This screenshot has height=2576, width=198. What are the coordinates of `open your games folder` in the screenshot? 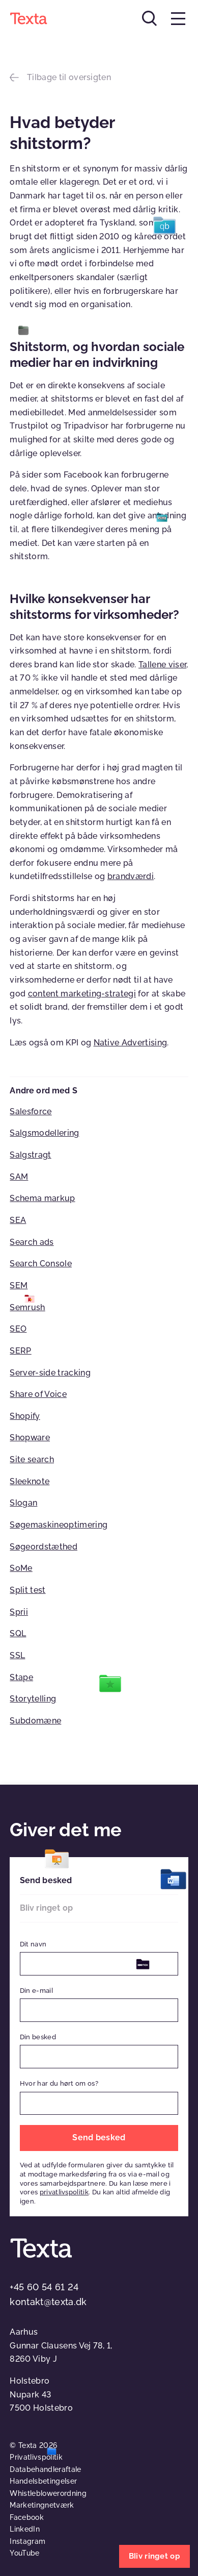 It's located at (51, 2451).